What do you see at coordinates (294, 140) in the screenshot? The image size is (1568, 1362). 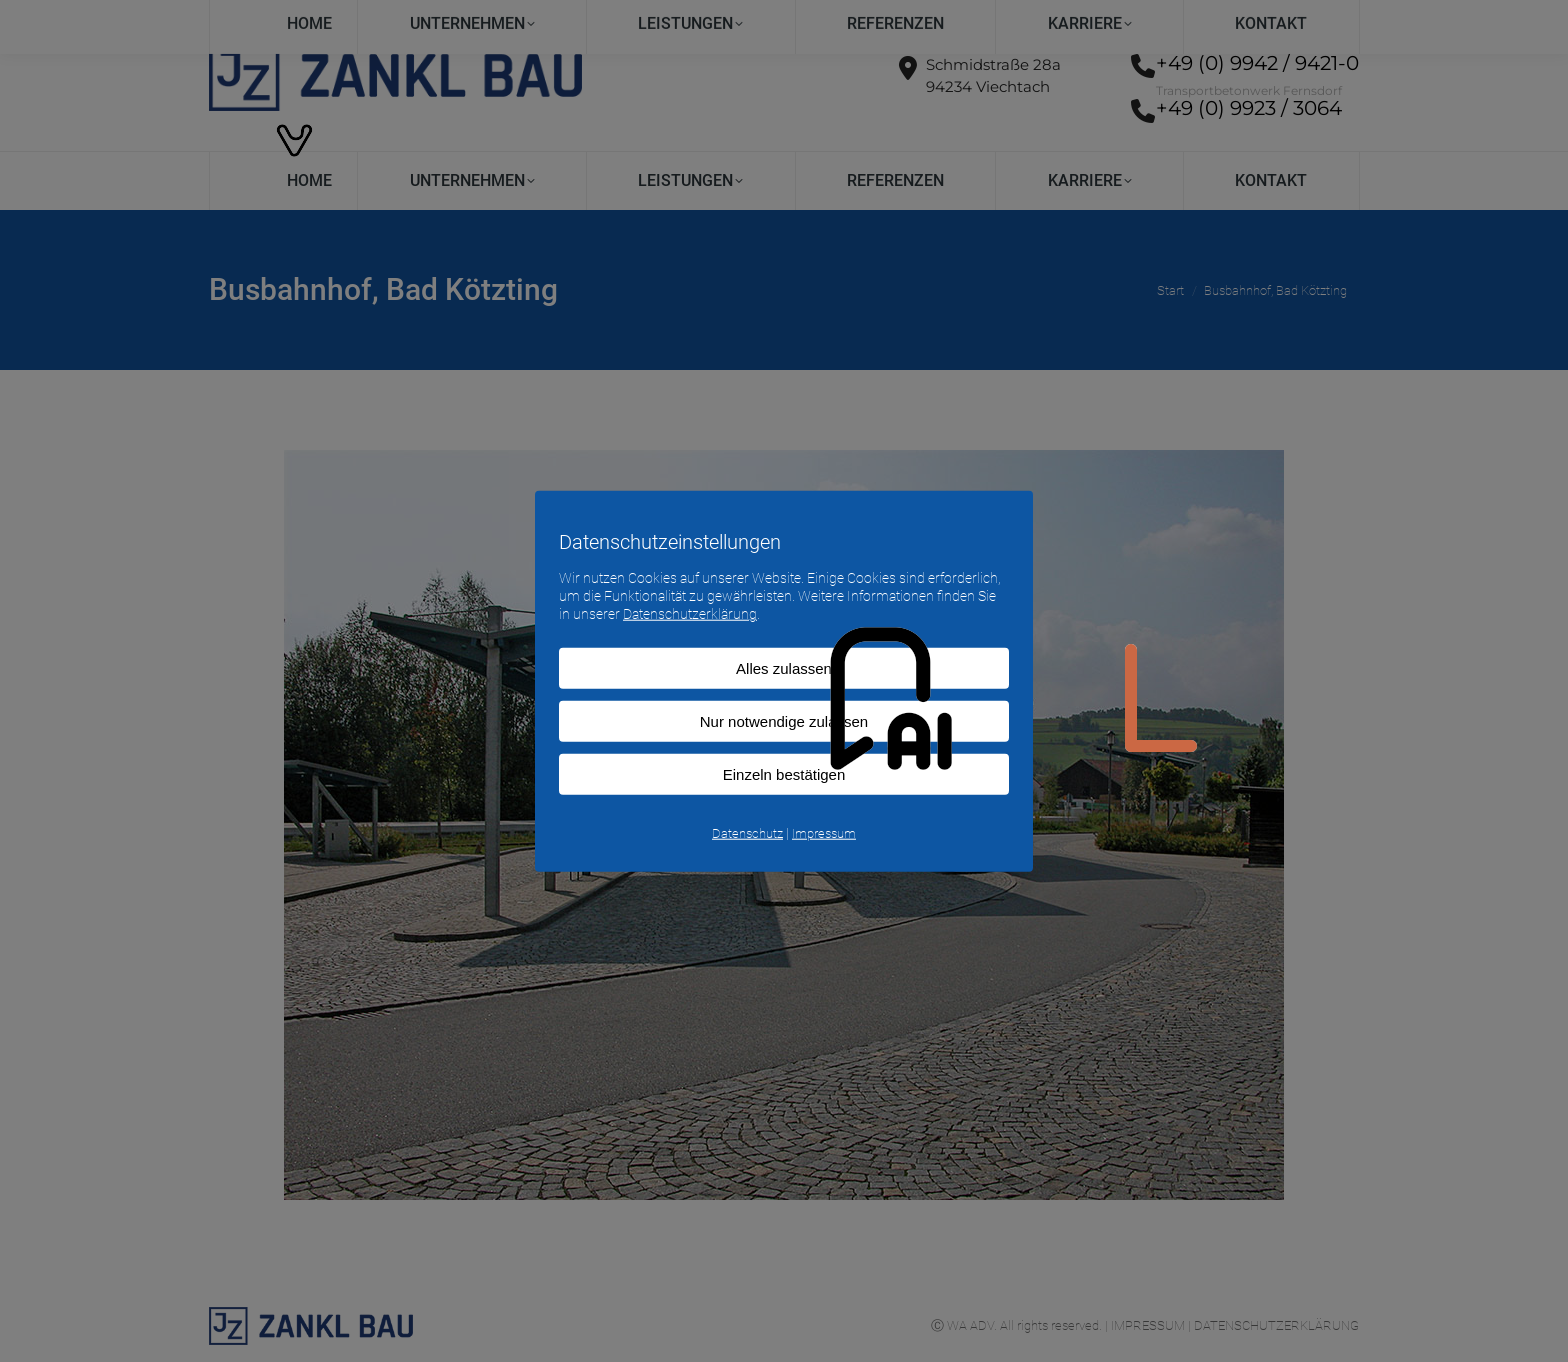 I see `open vivaldi browser` at bounding box center [294, 140].